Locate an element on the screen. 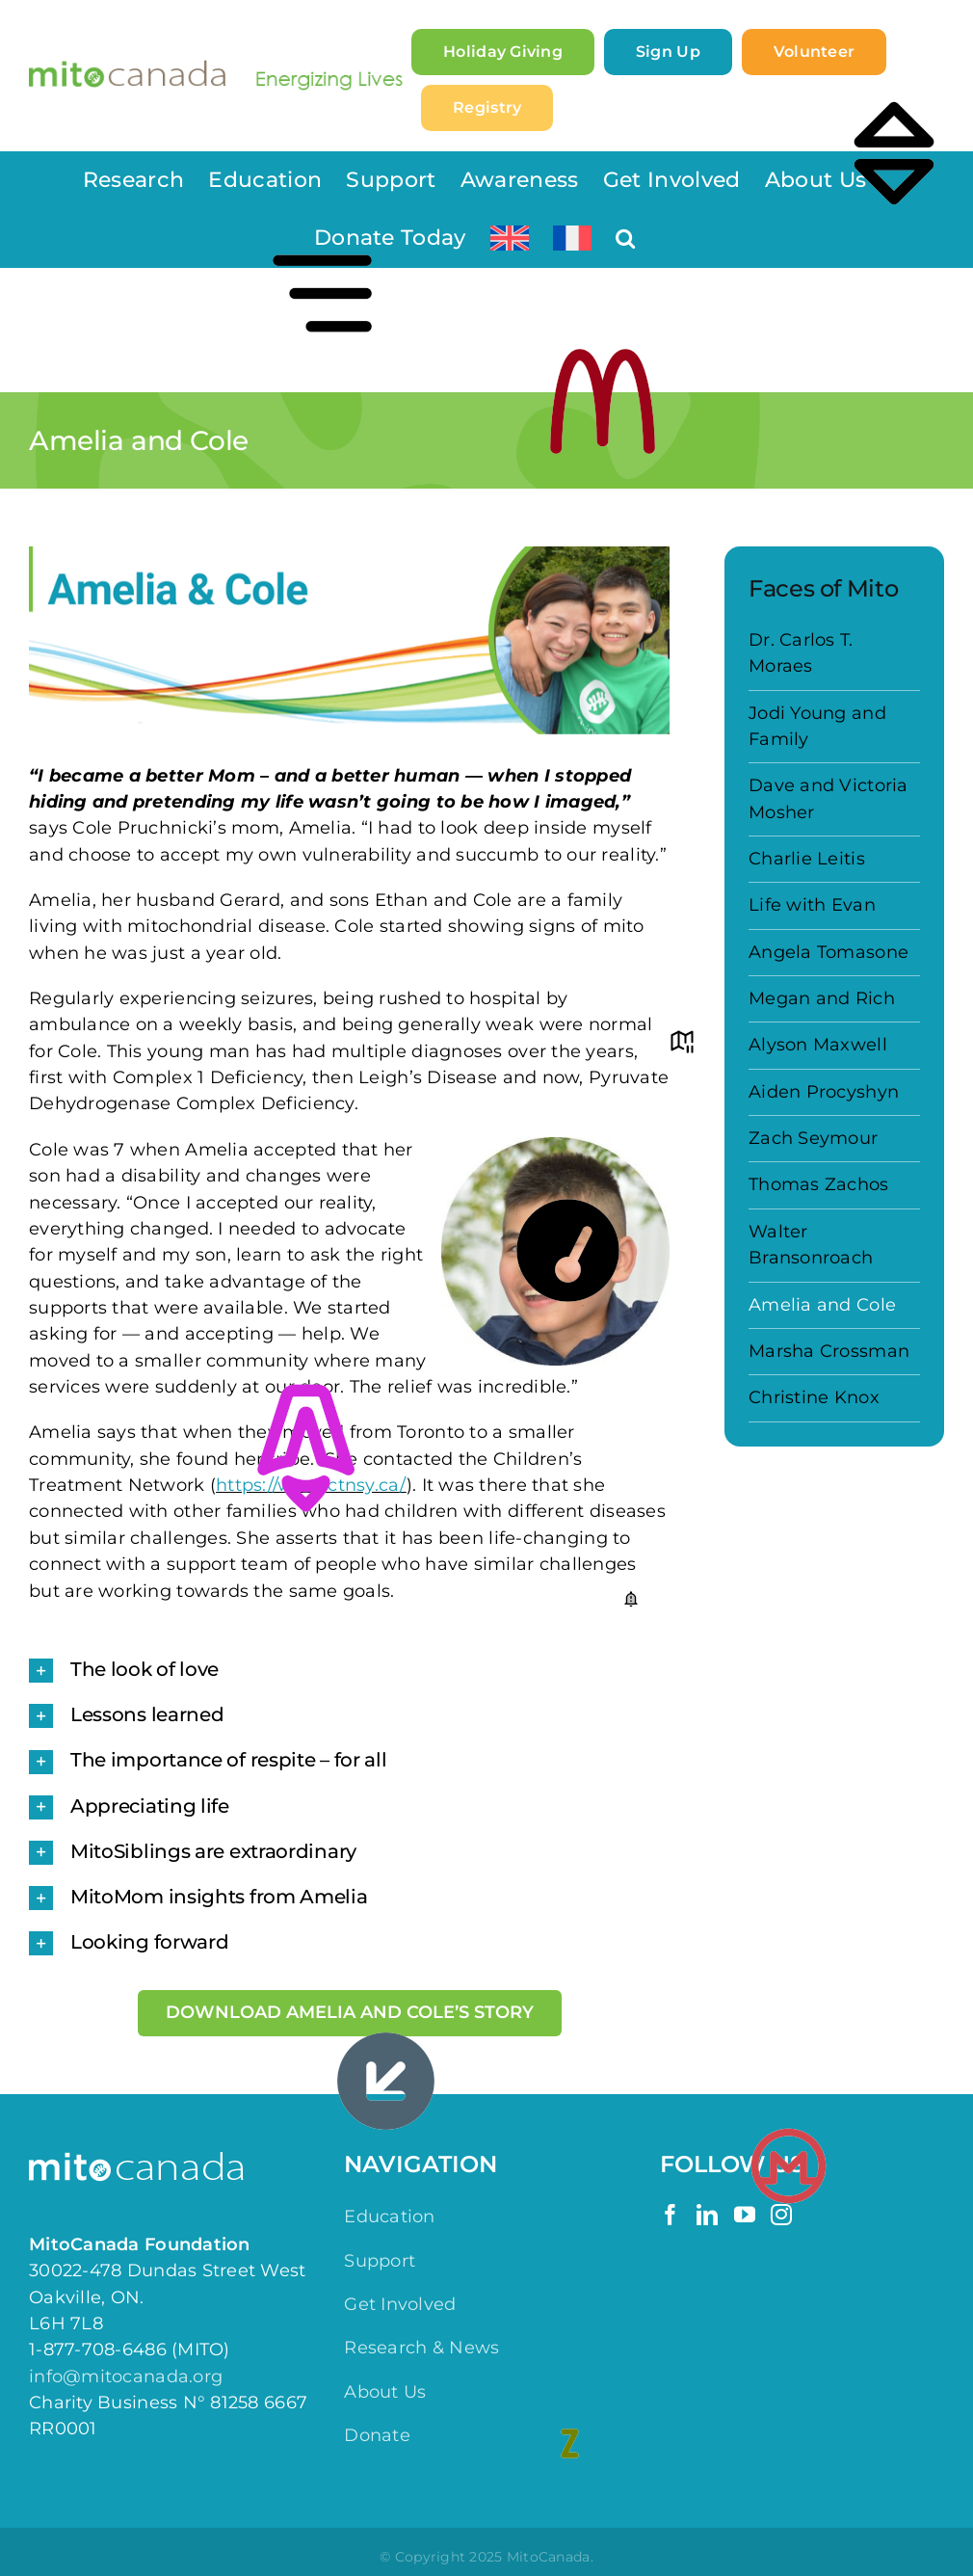 This screenshot has width=973, height=2576. open navigation menu is located at coordinates (322, 293).